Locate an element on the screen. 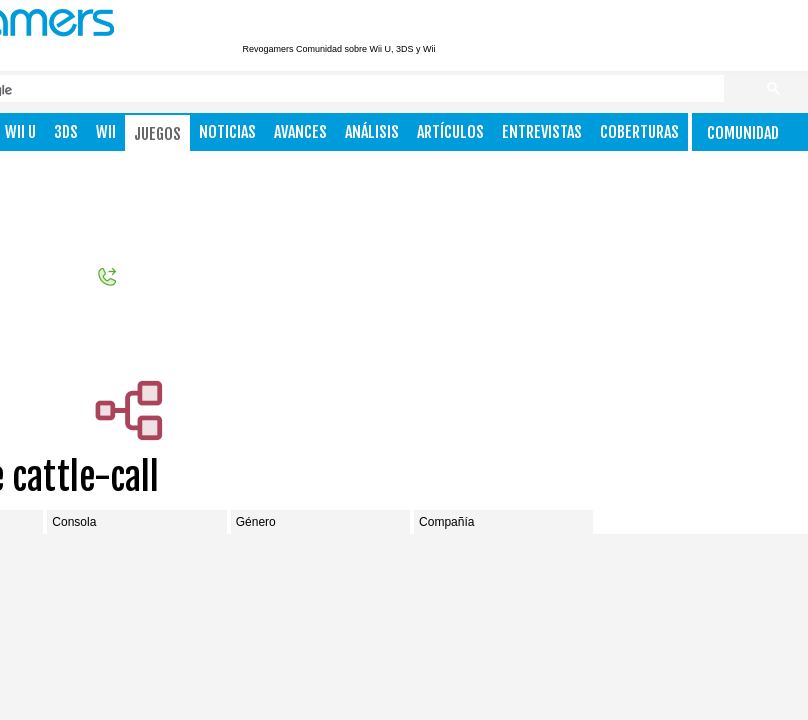 Image resolution: width=808 pixels, height=720 pixels. transfer an active call is located at coordinates (107, 276).